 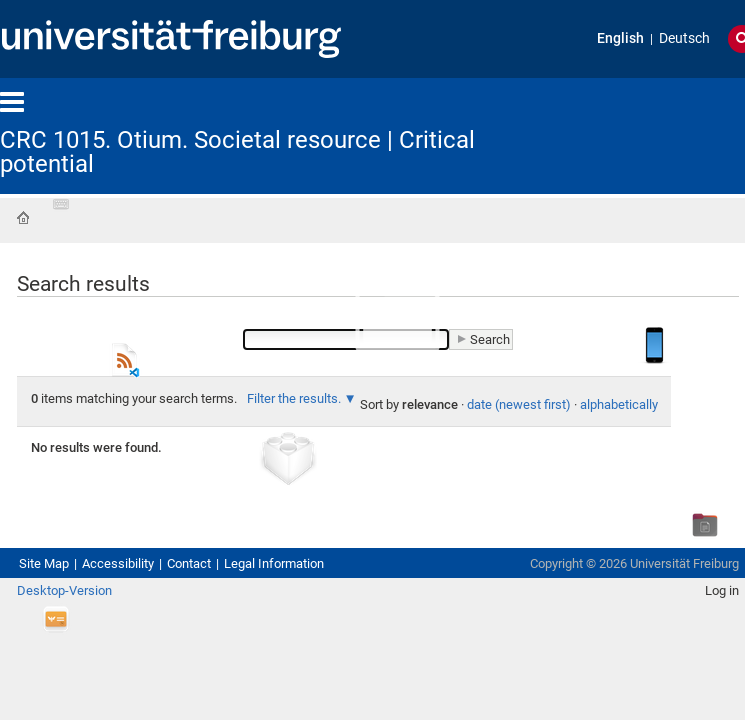 What do you see at coordinates (288, 459) in the screenshot?
I see `a plugin or extension module` at bounding box center [288, 459].